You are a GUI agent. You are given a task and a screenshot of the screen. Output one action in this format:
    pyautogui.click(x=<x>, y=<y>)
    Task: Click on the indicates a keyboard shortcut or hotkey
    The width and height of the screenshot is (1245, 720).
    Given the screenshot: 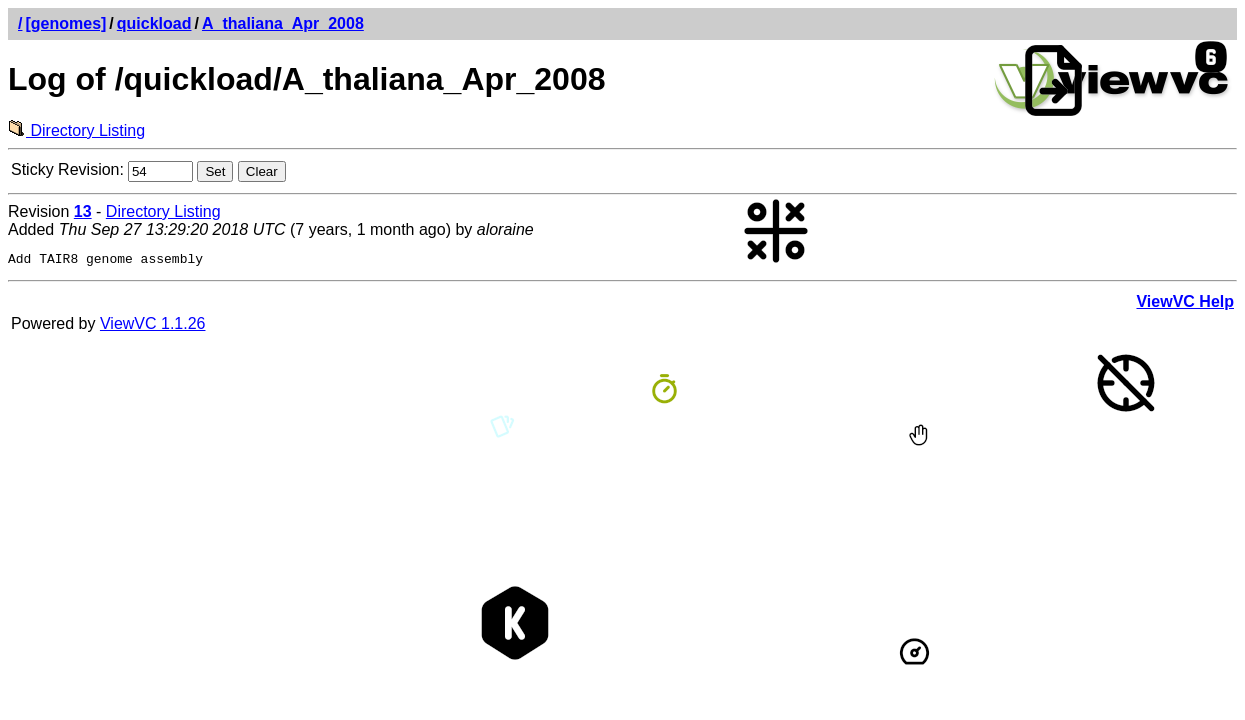 What is the action you would take?
    pyautogui.click(x=515, y=623)
    